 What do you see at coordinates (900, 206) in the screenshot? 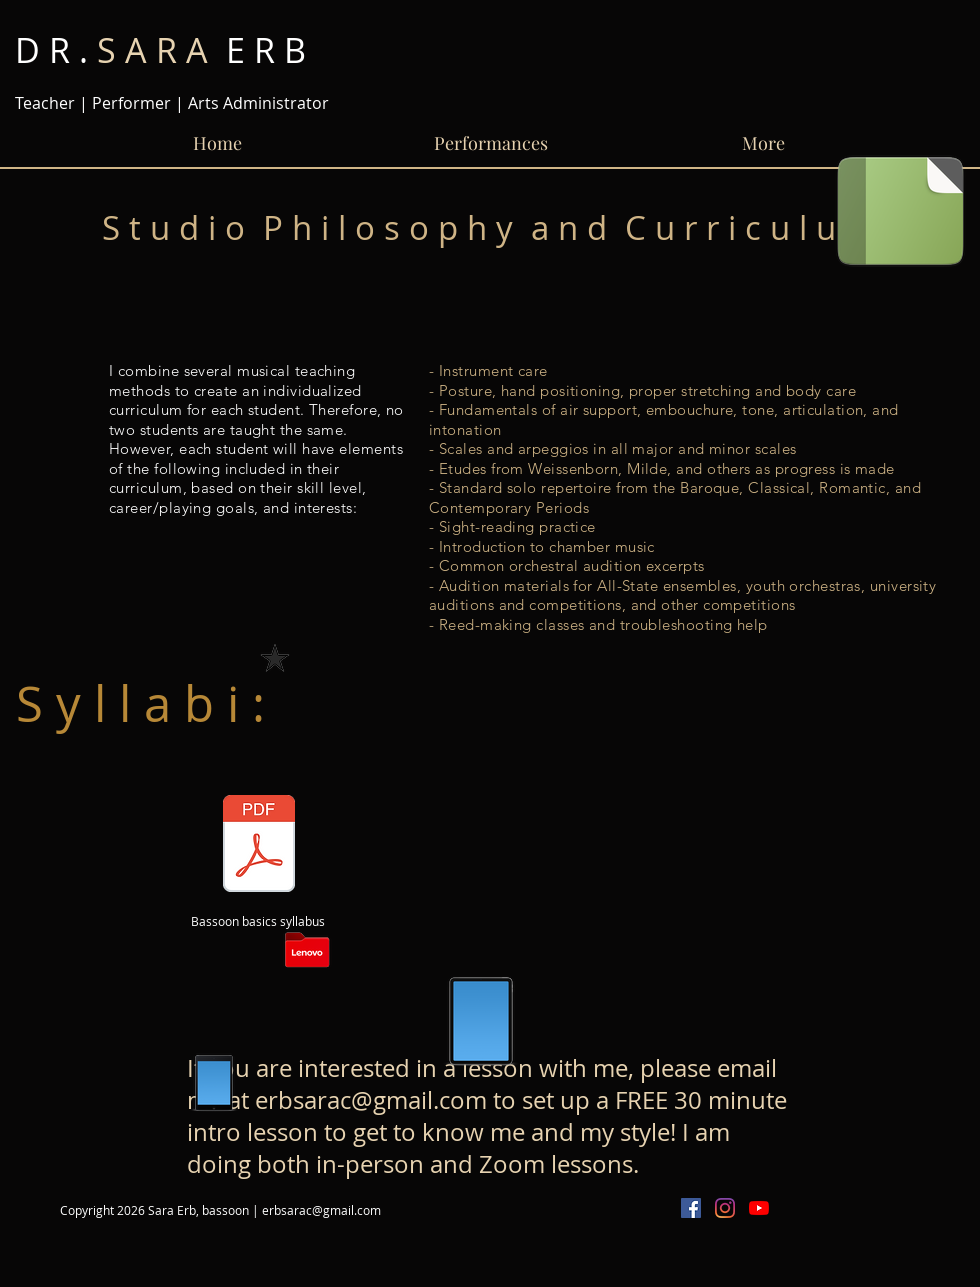
I see `change desktop wallpaper settings` at bounding box center [900, 206].